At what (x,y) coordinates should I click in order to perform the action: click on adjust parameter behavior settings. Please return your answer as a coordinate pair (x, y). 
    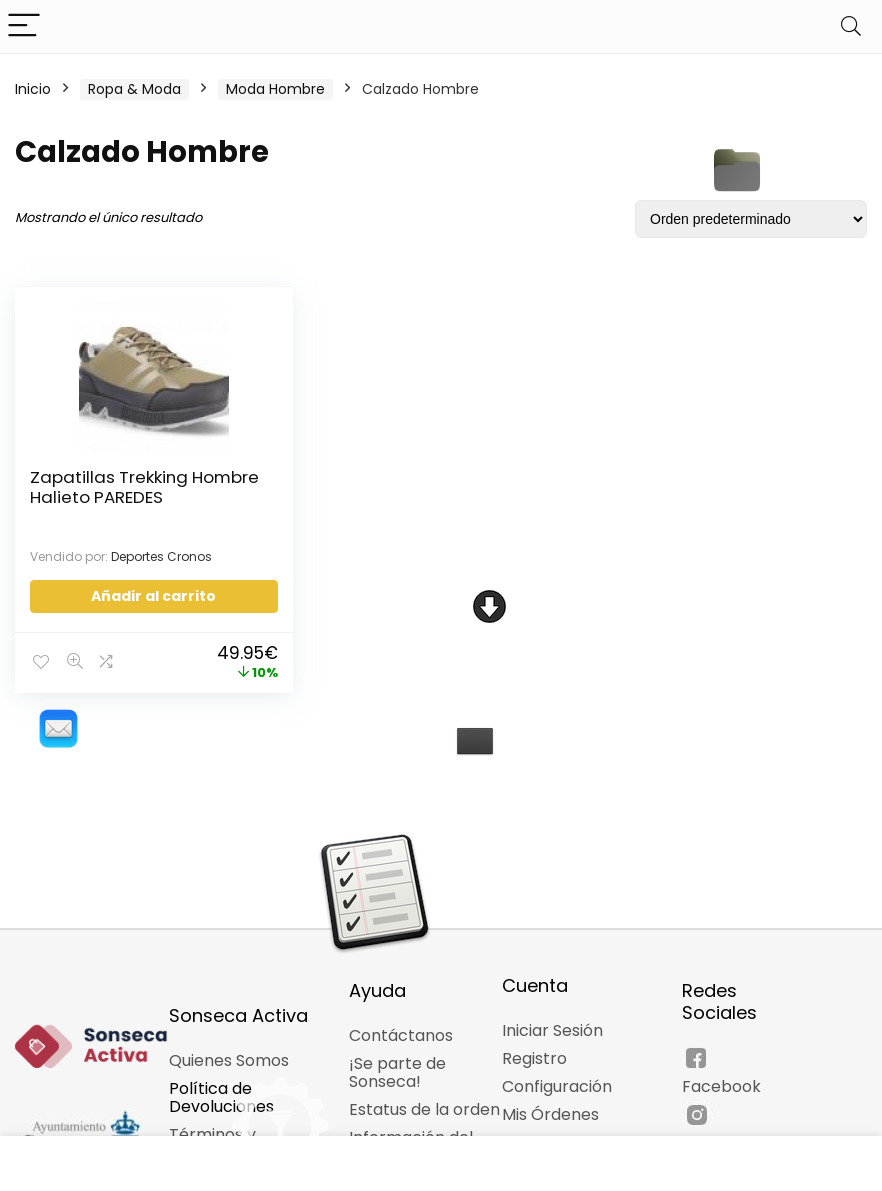
    Looking at the image, I should click on (280, 1125).